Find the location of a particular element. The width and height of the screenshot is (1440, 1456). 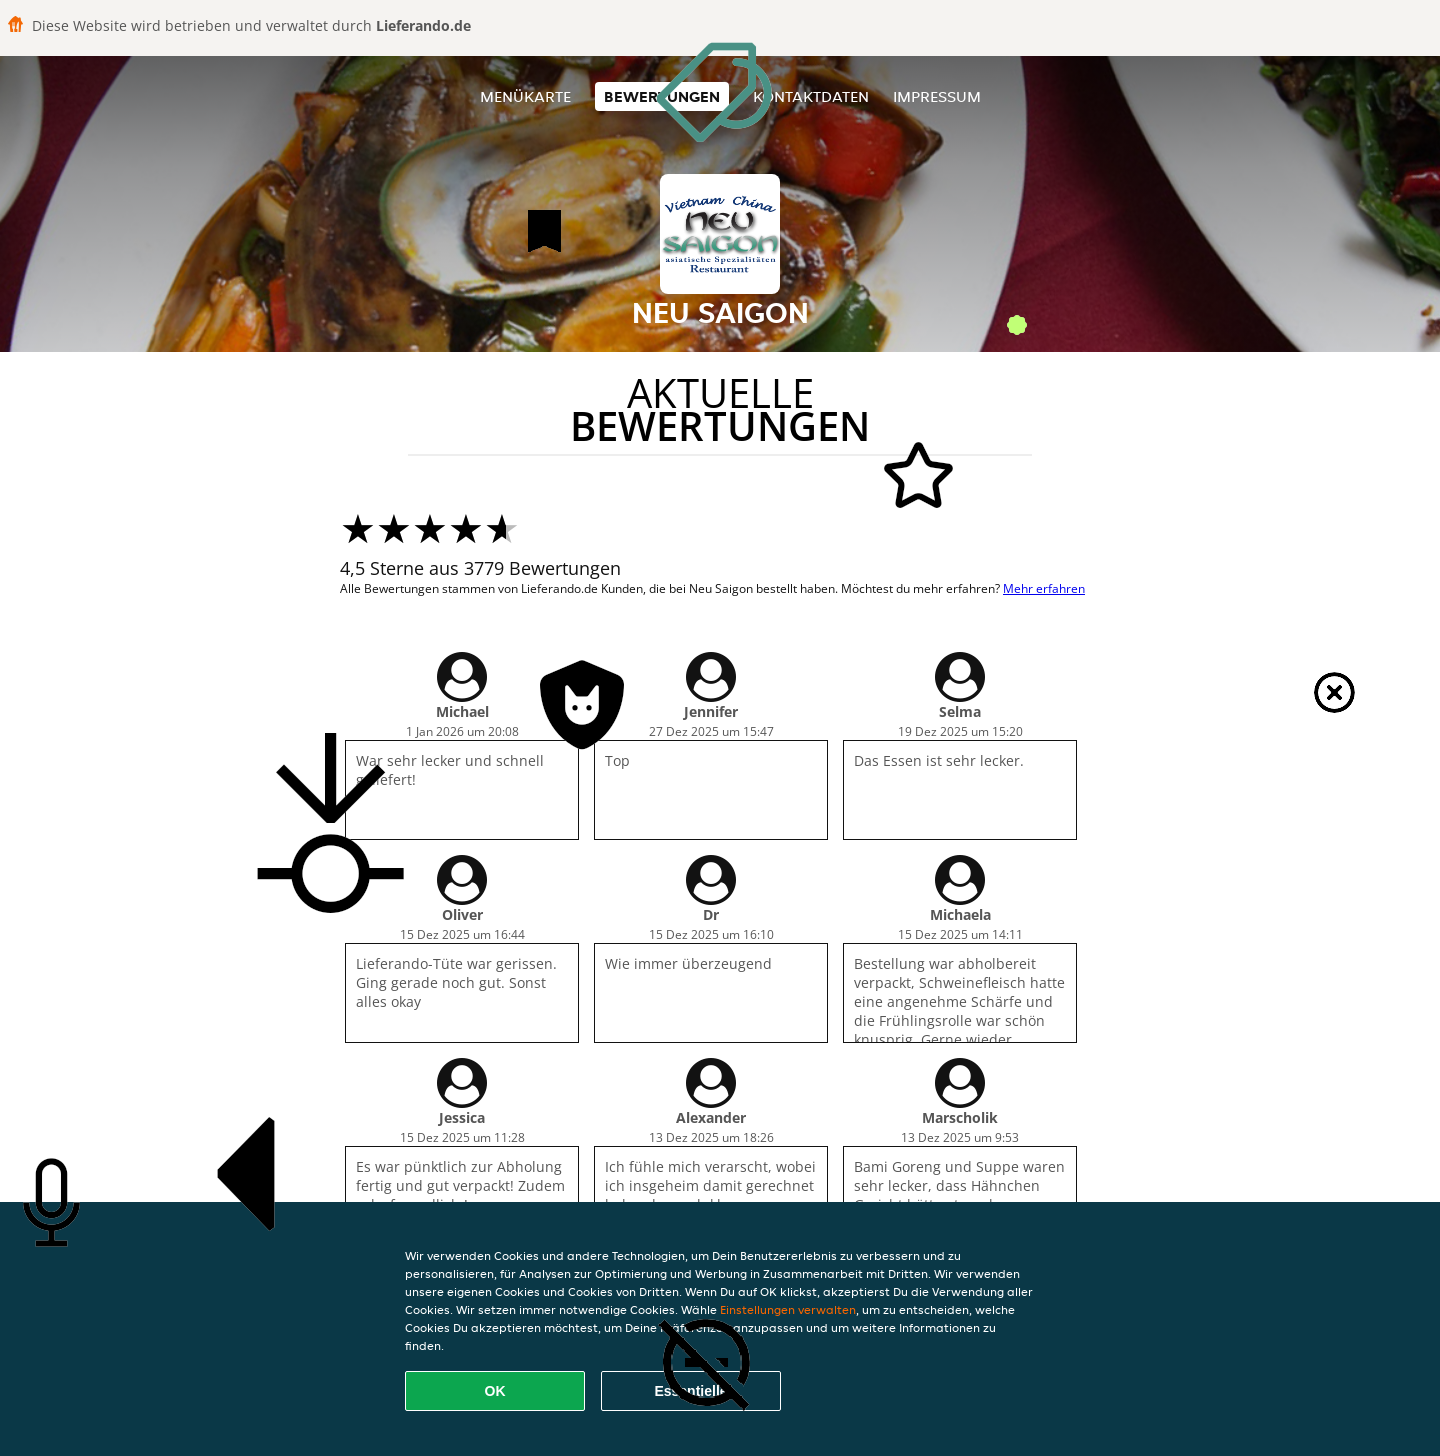

add item to favorites is located at coordinates (918, 476).